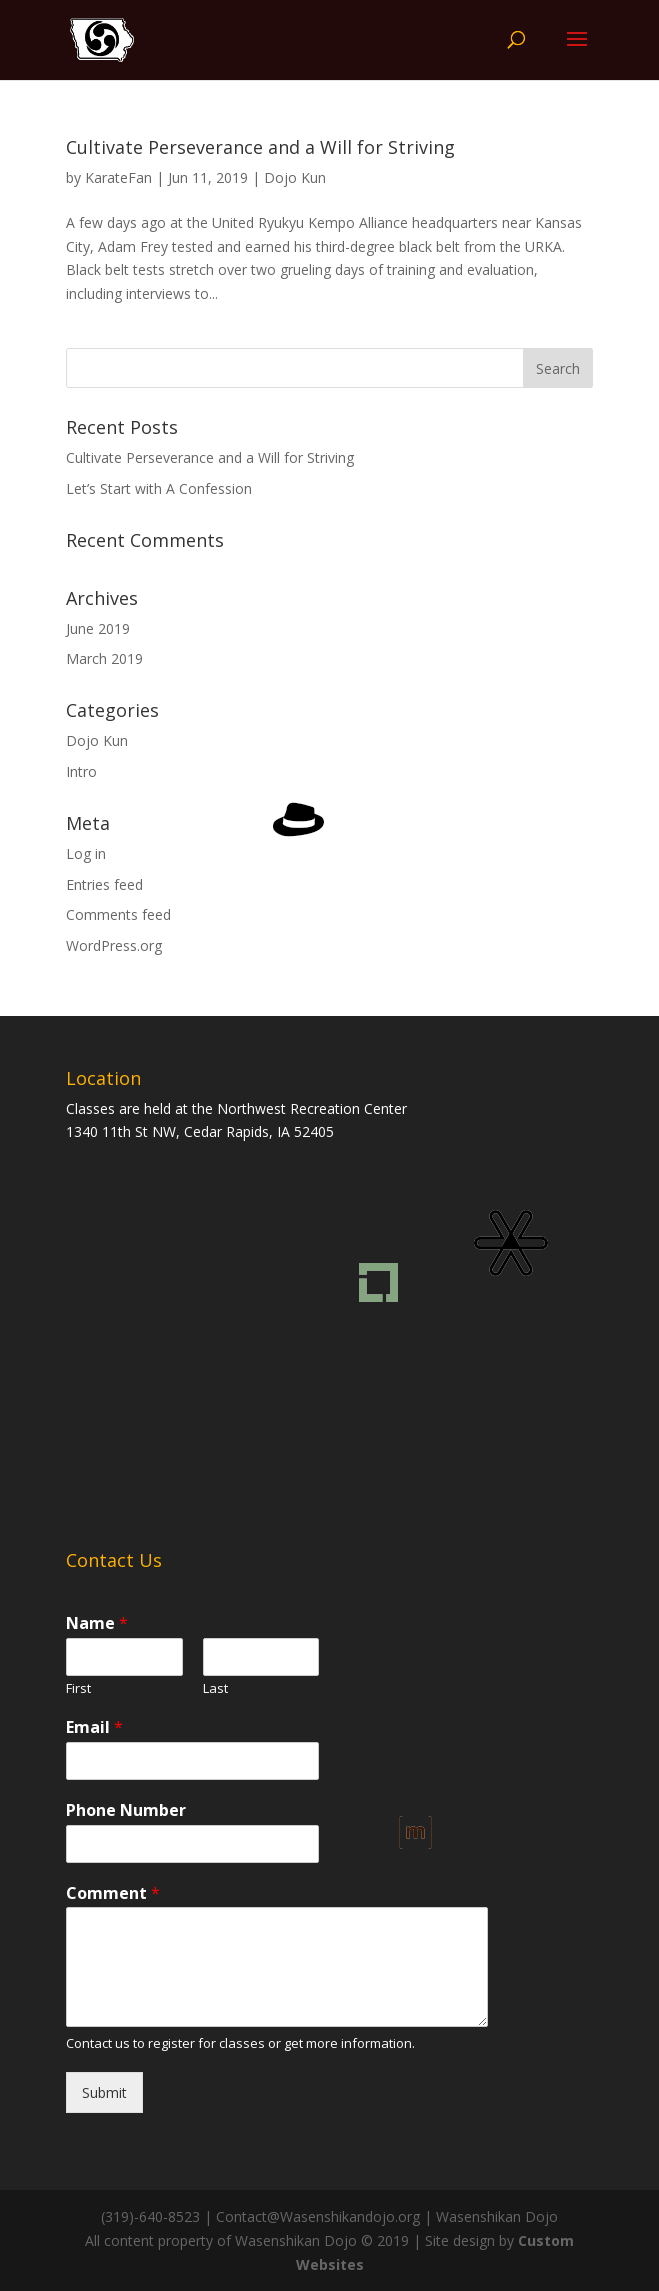 Image resolution: width=659 pixels, height=2291 pixels. What do you see at coordinates (511, 1243) in the screenshot?
I see `open google authenticator app` at bounding box center [511, 1243].